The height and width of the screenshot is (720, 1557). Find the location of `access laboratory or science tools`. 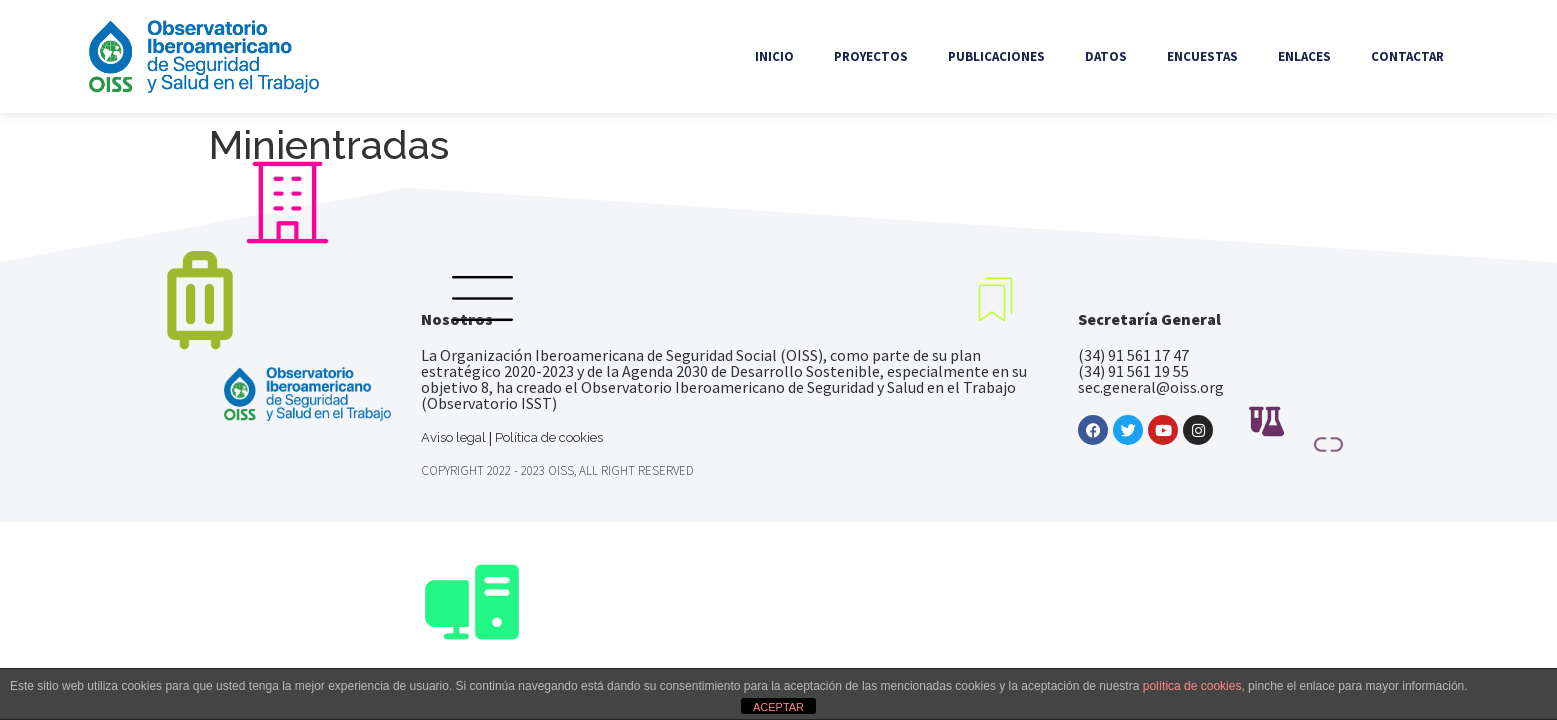

access laboratory or science tools is located at coordinates (1267, 421).